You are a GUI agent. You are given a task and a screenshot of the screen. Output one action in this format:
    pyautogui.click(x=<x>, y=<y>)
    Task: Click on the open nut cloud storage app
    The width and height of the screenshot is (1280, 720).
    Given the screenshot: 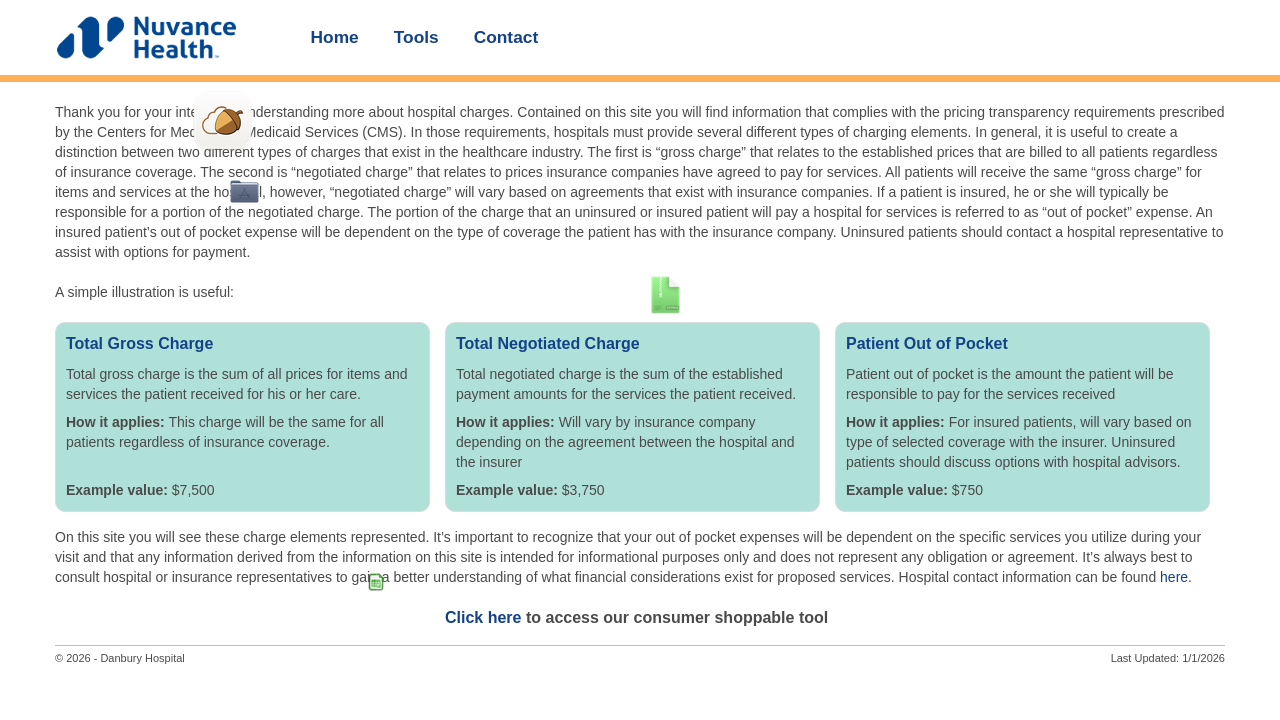 What is the action you would take?
    pyautogui.click(x=222, y=120)
    